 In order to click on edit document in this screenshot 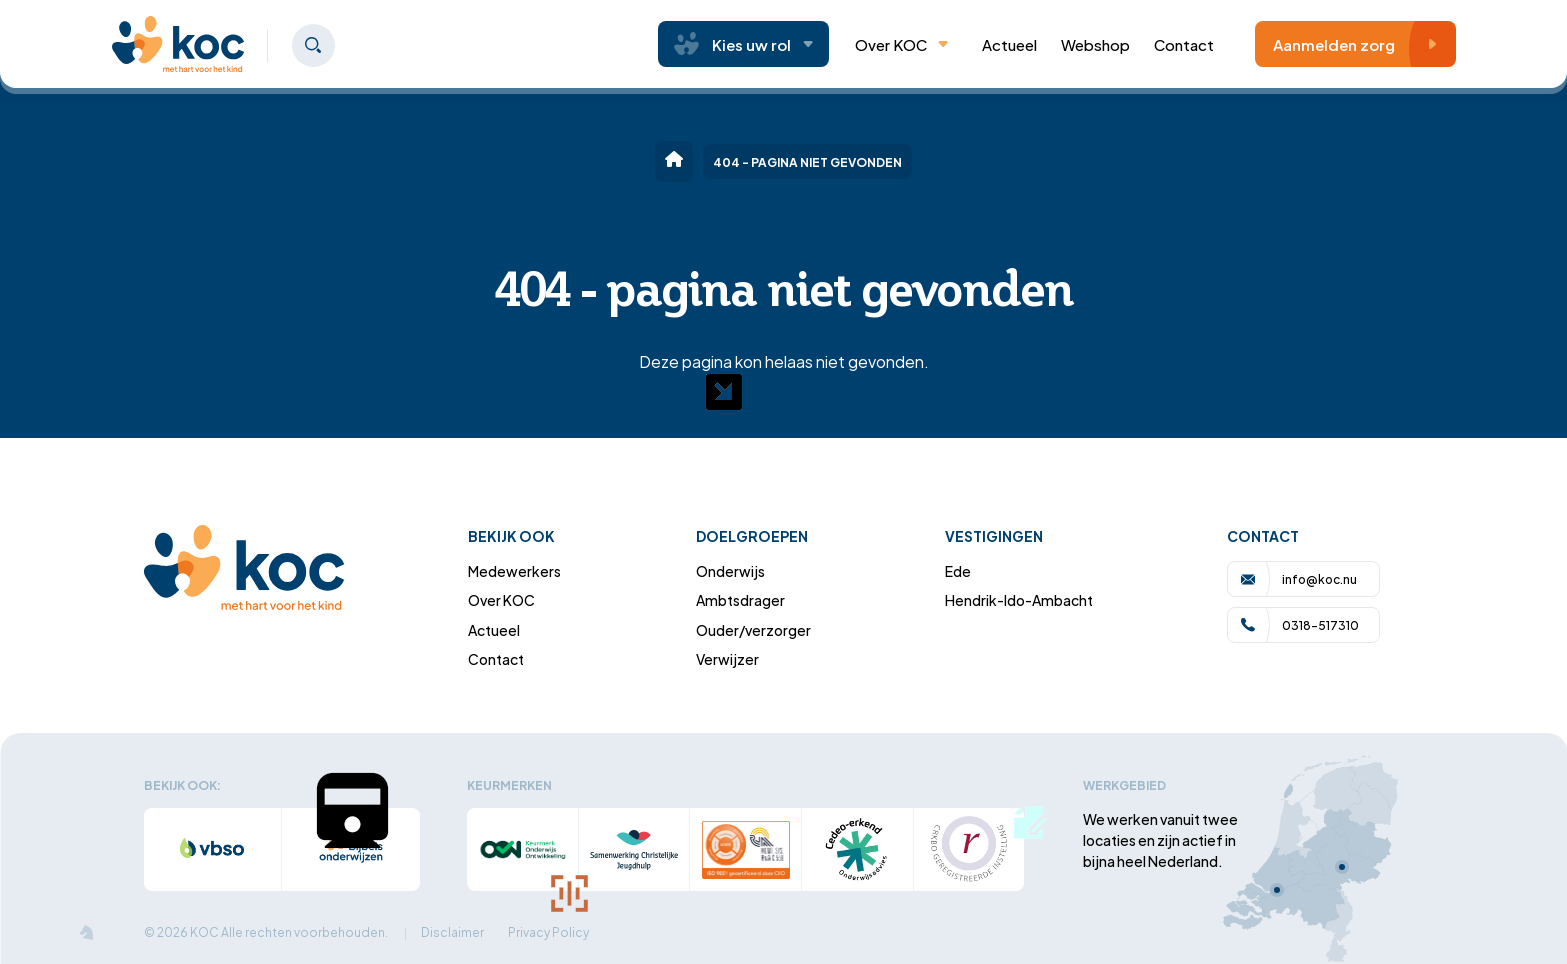, I will do `click(1028, 822)`.